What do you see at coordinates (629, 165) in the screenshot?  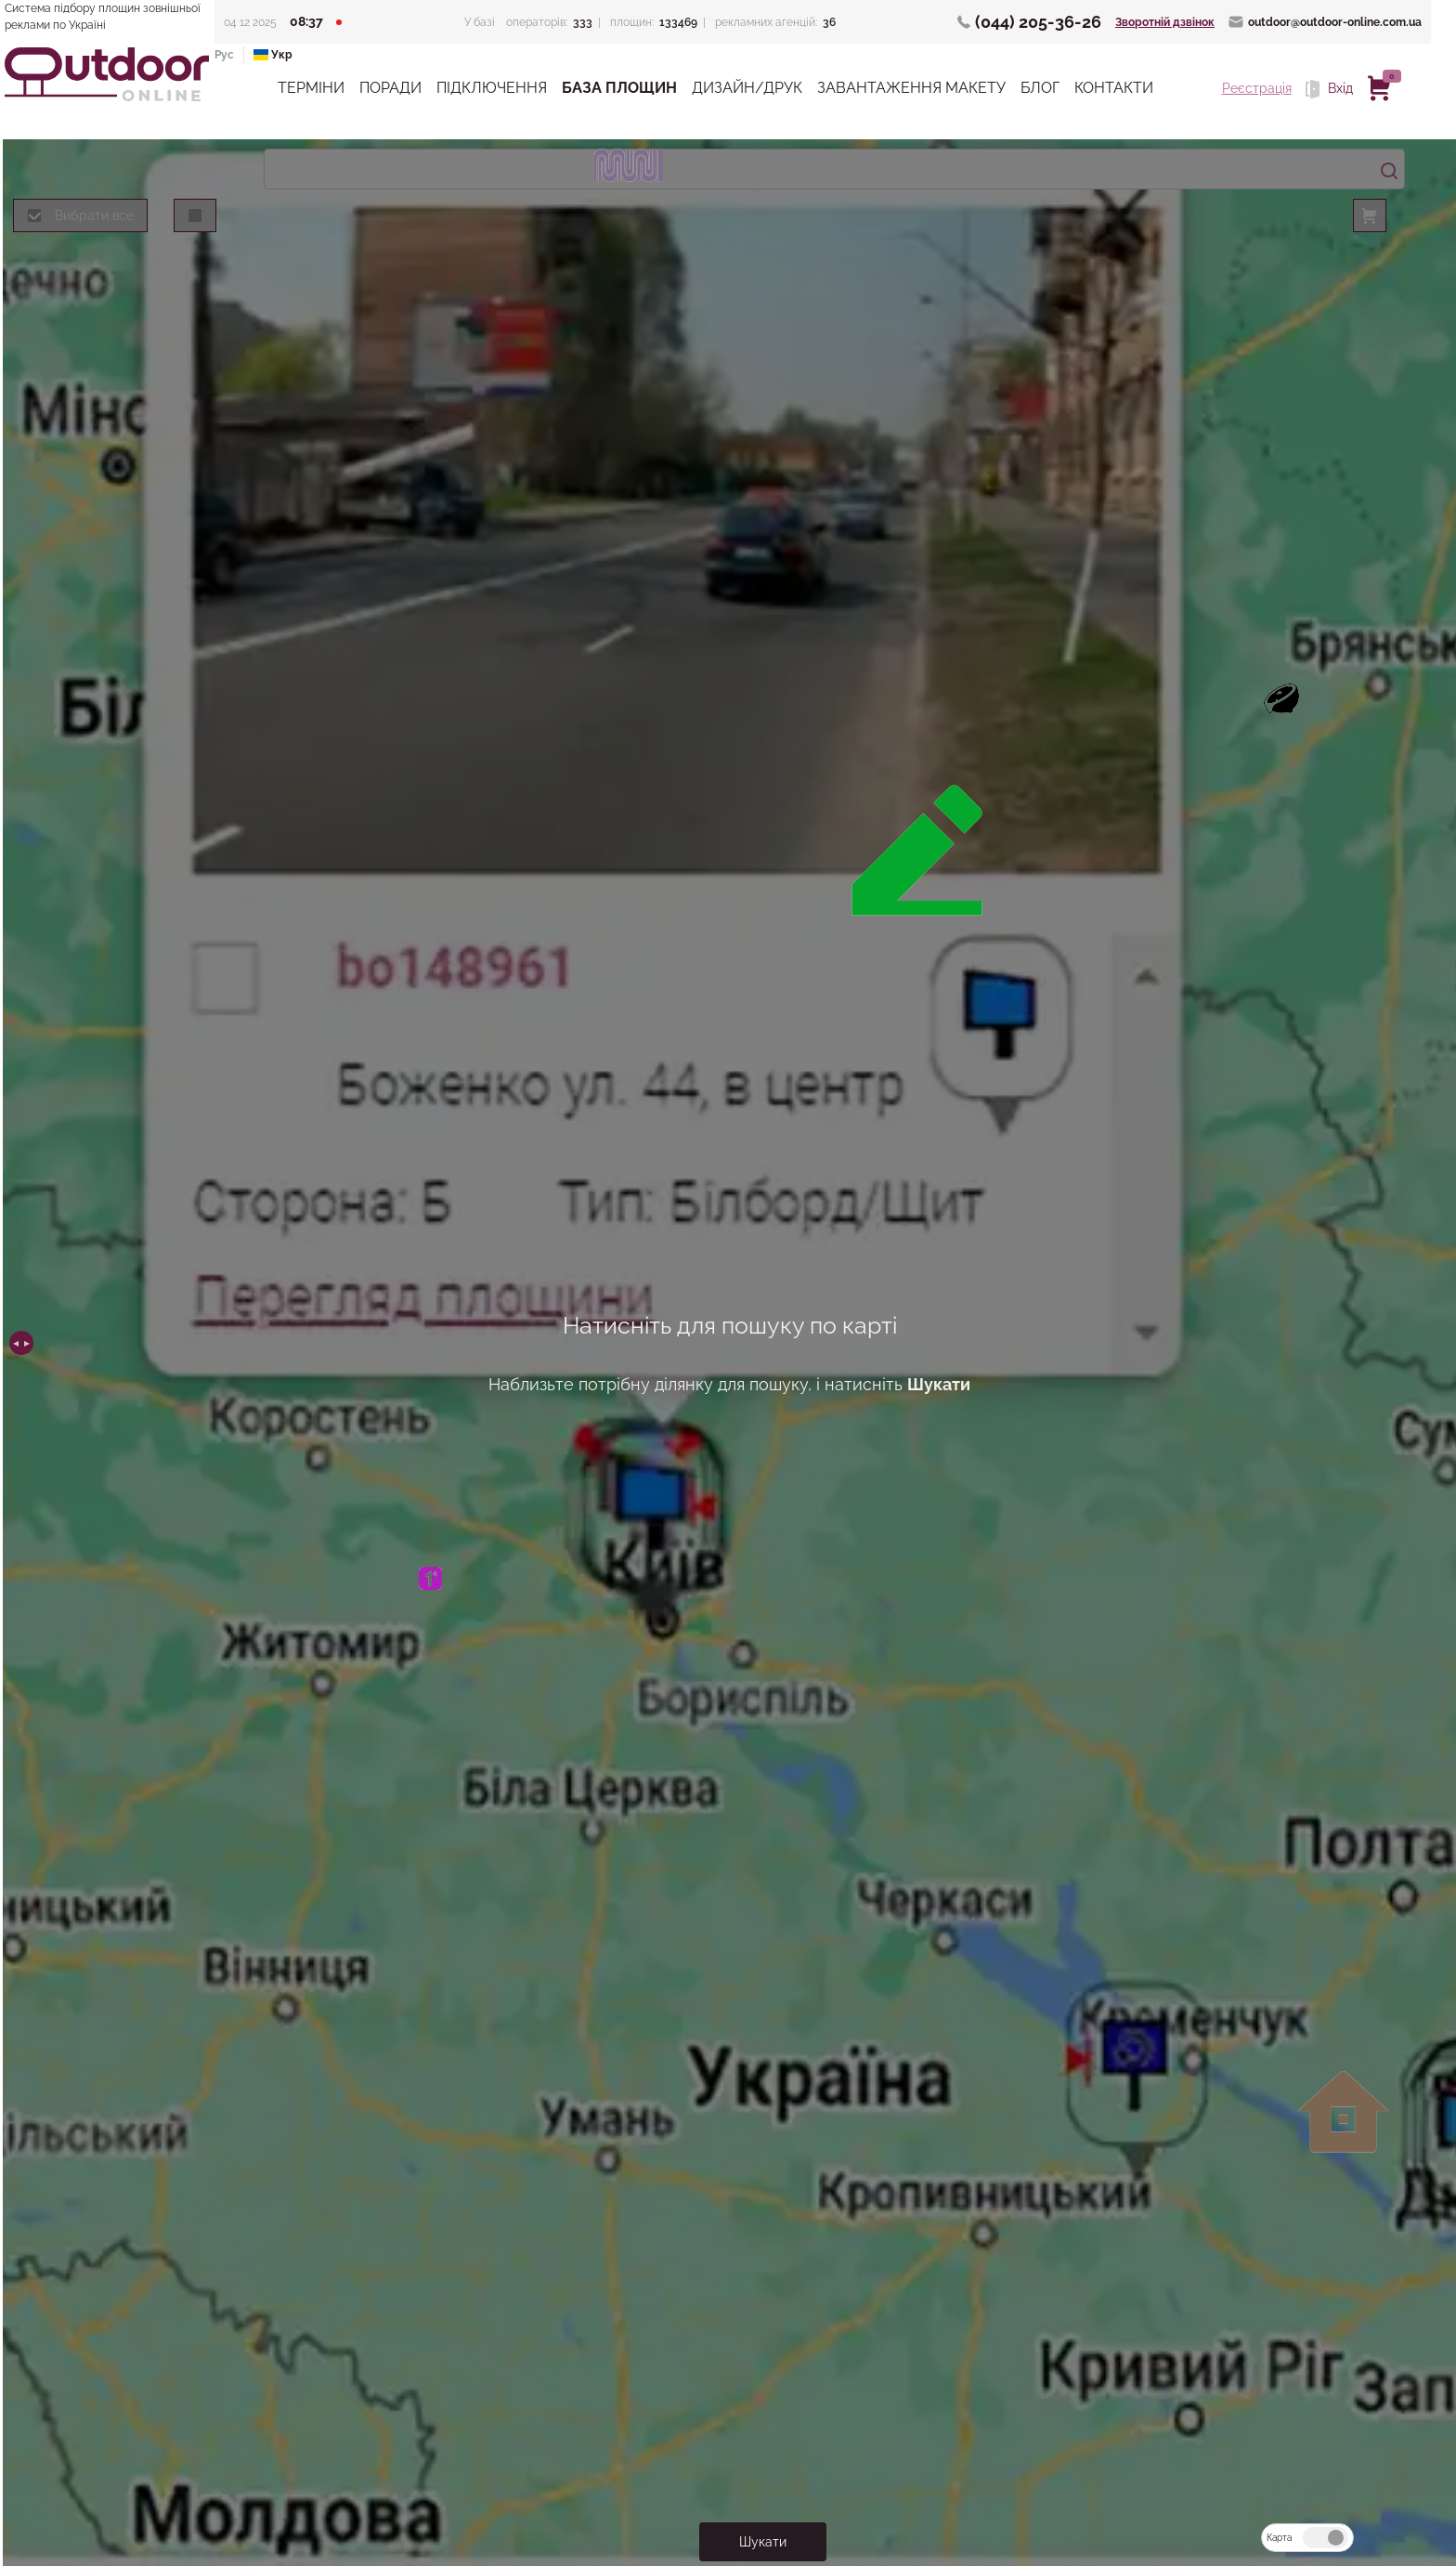 I see `san francisco municipal railway (muni) logo` at bounding box center [629, 165].